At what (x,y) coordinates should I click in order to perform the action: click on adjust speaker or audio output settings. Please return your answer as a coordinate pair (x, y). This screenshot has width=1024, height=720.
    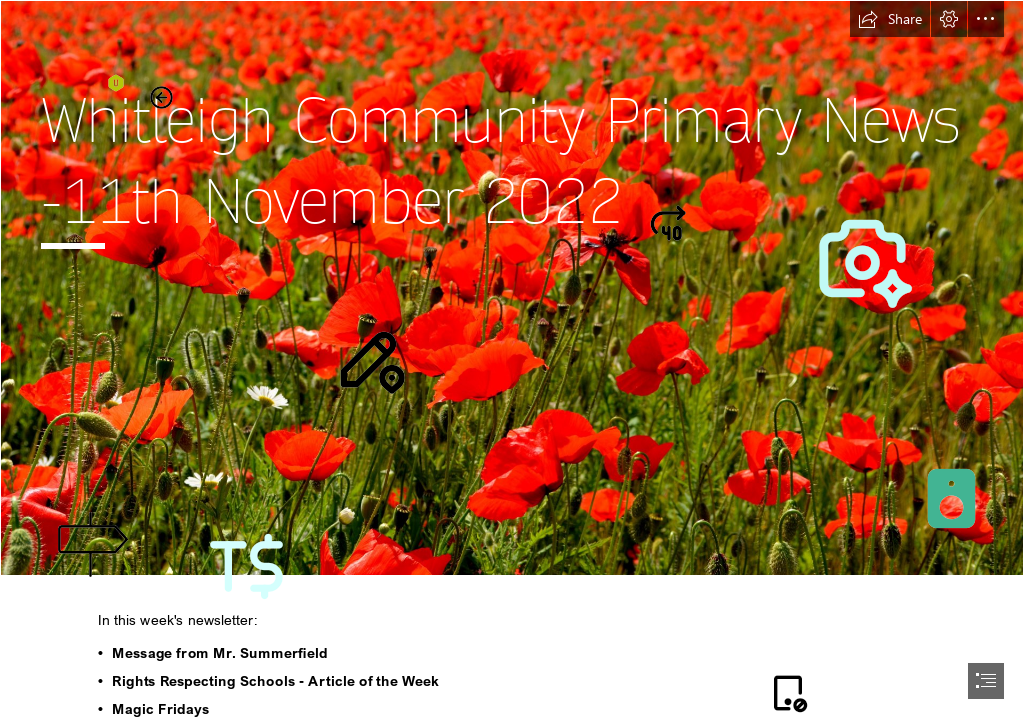
    Looking at the image, I should click on (951, 498).